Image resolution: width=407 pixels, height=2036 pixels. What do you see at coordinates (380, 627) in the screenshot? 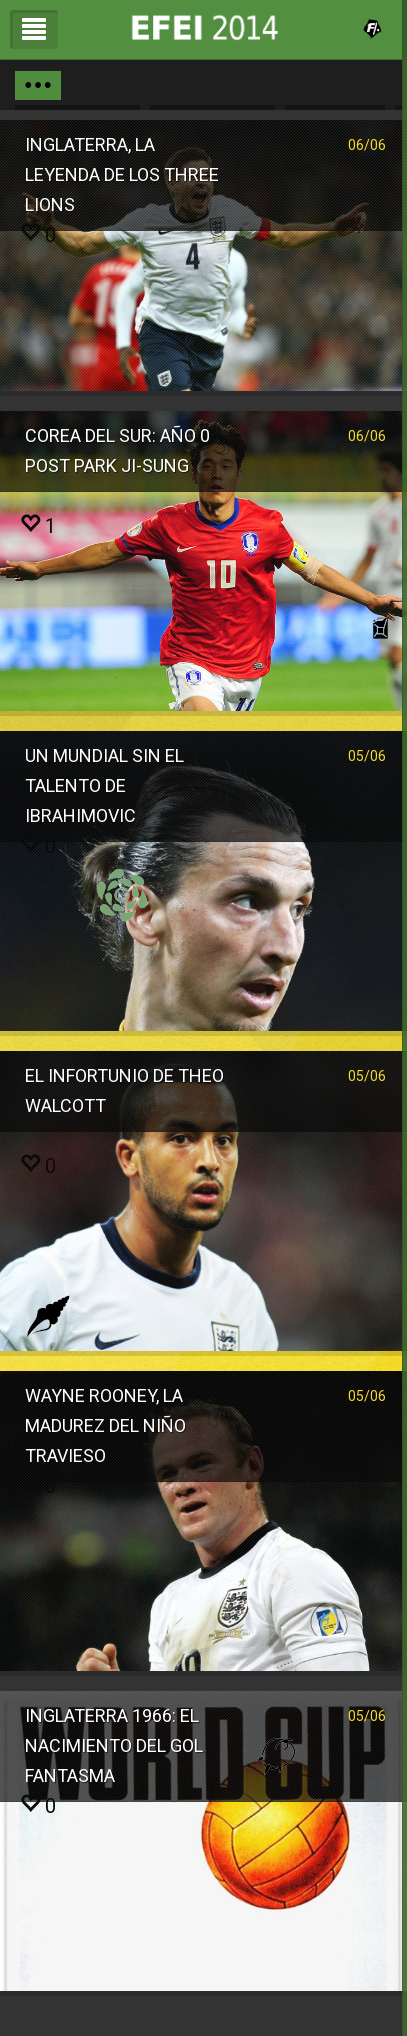
I see `fuel or gas container item in game inventory` at bounding box center [380, 627].